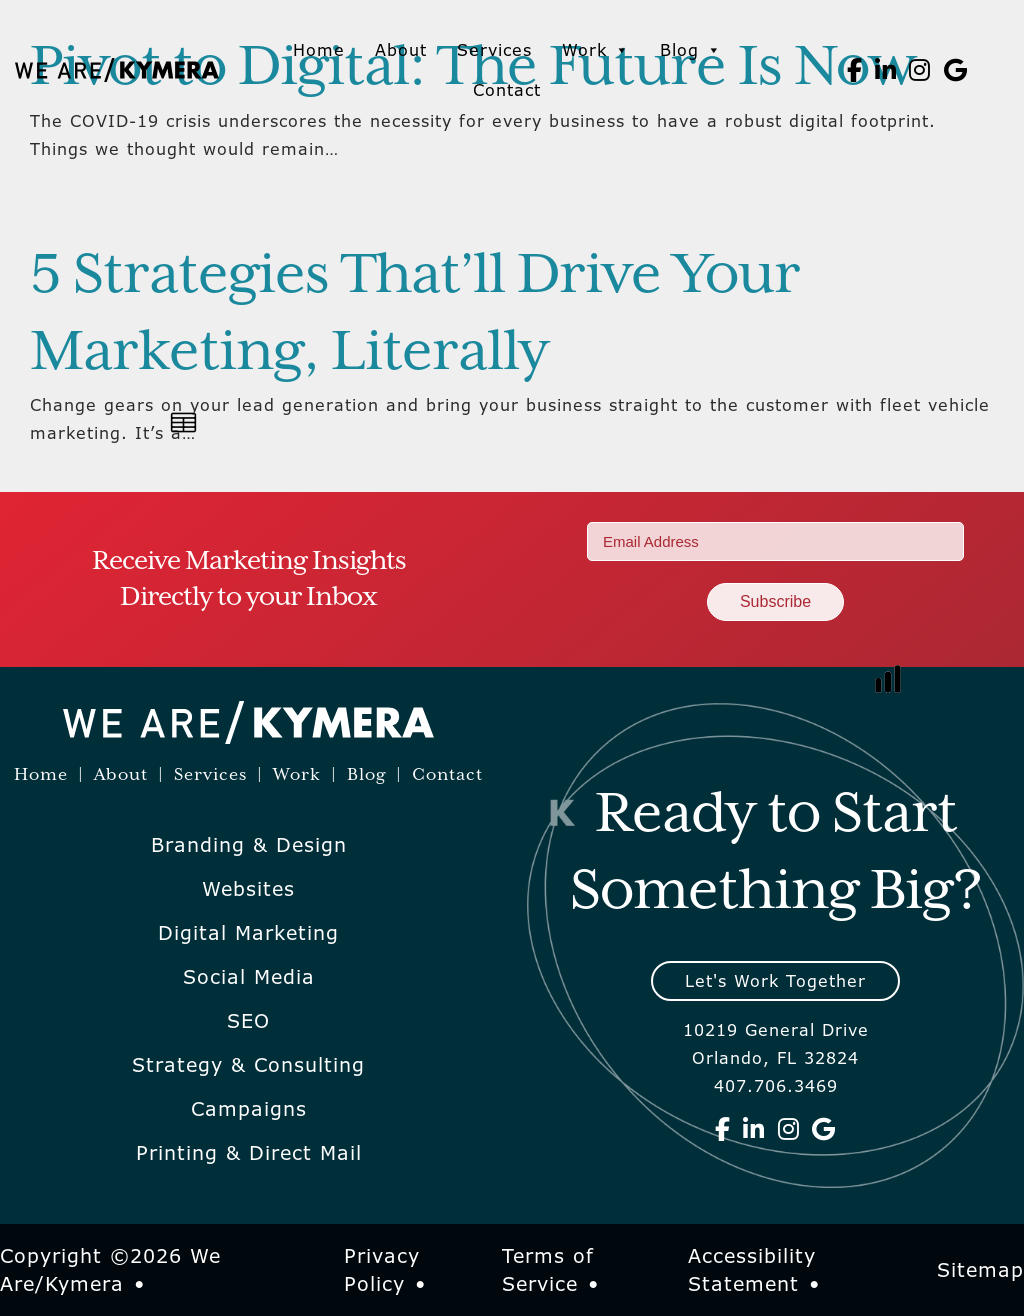 The width and height of the screenshot is (1024, 1316). Describe the element at coordinates (888, 679) in the screenshot. I see `view analytics or statistics` at that location.